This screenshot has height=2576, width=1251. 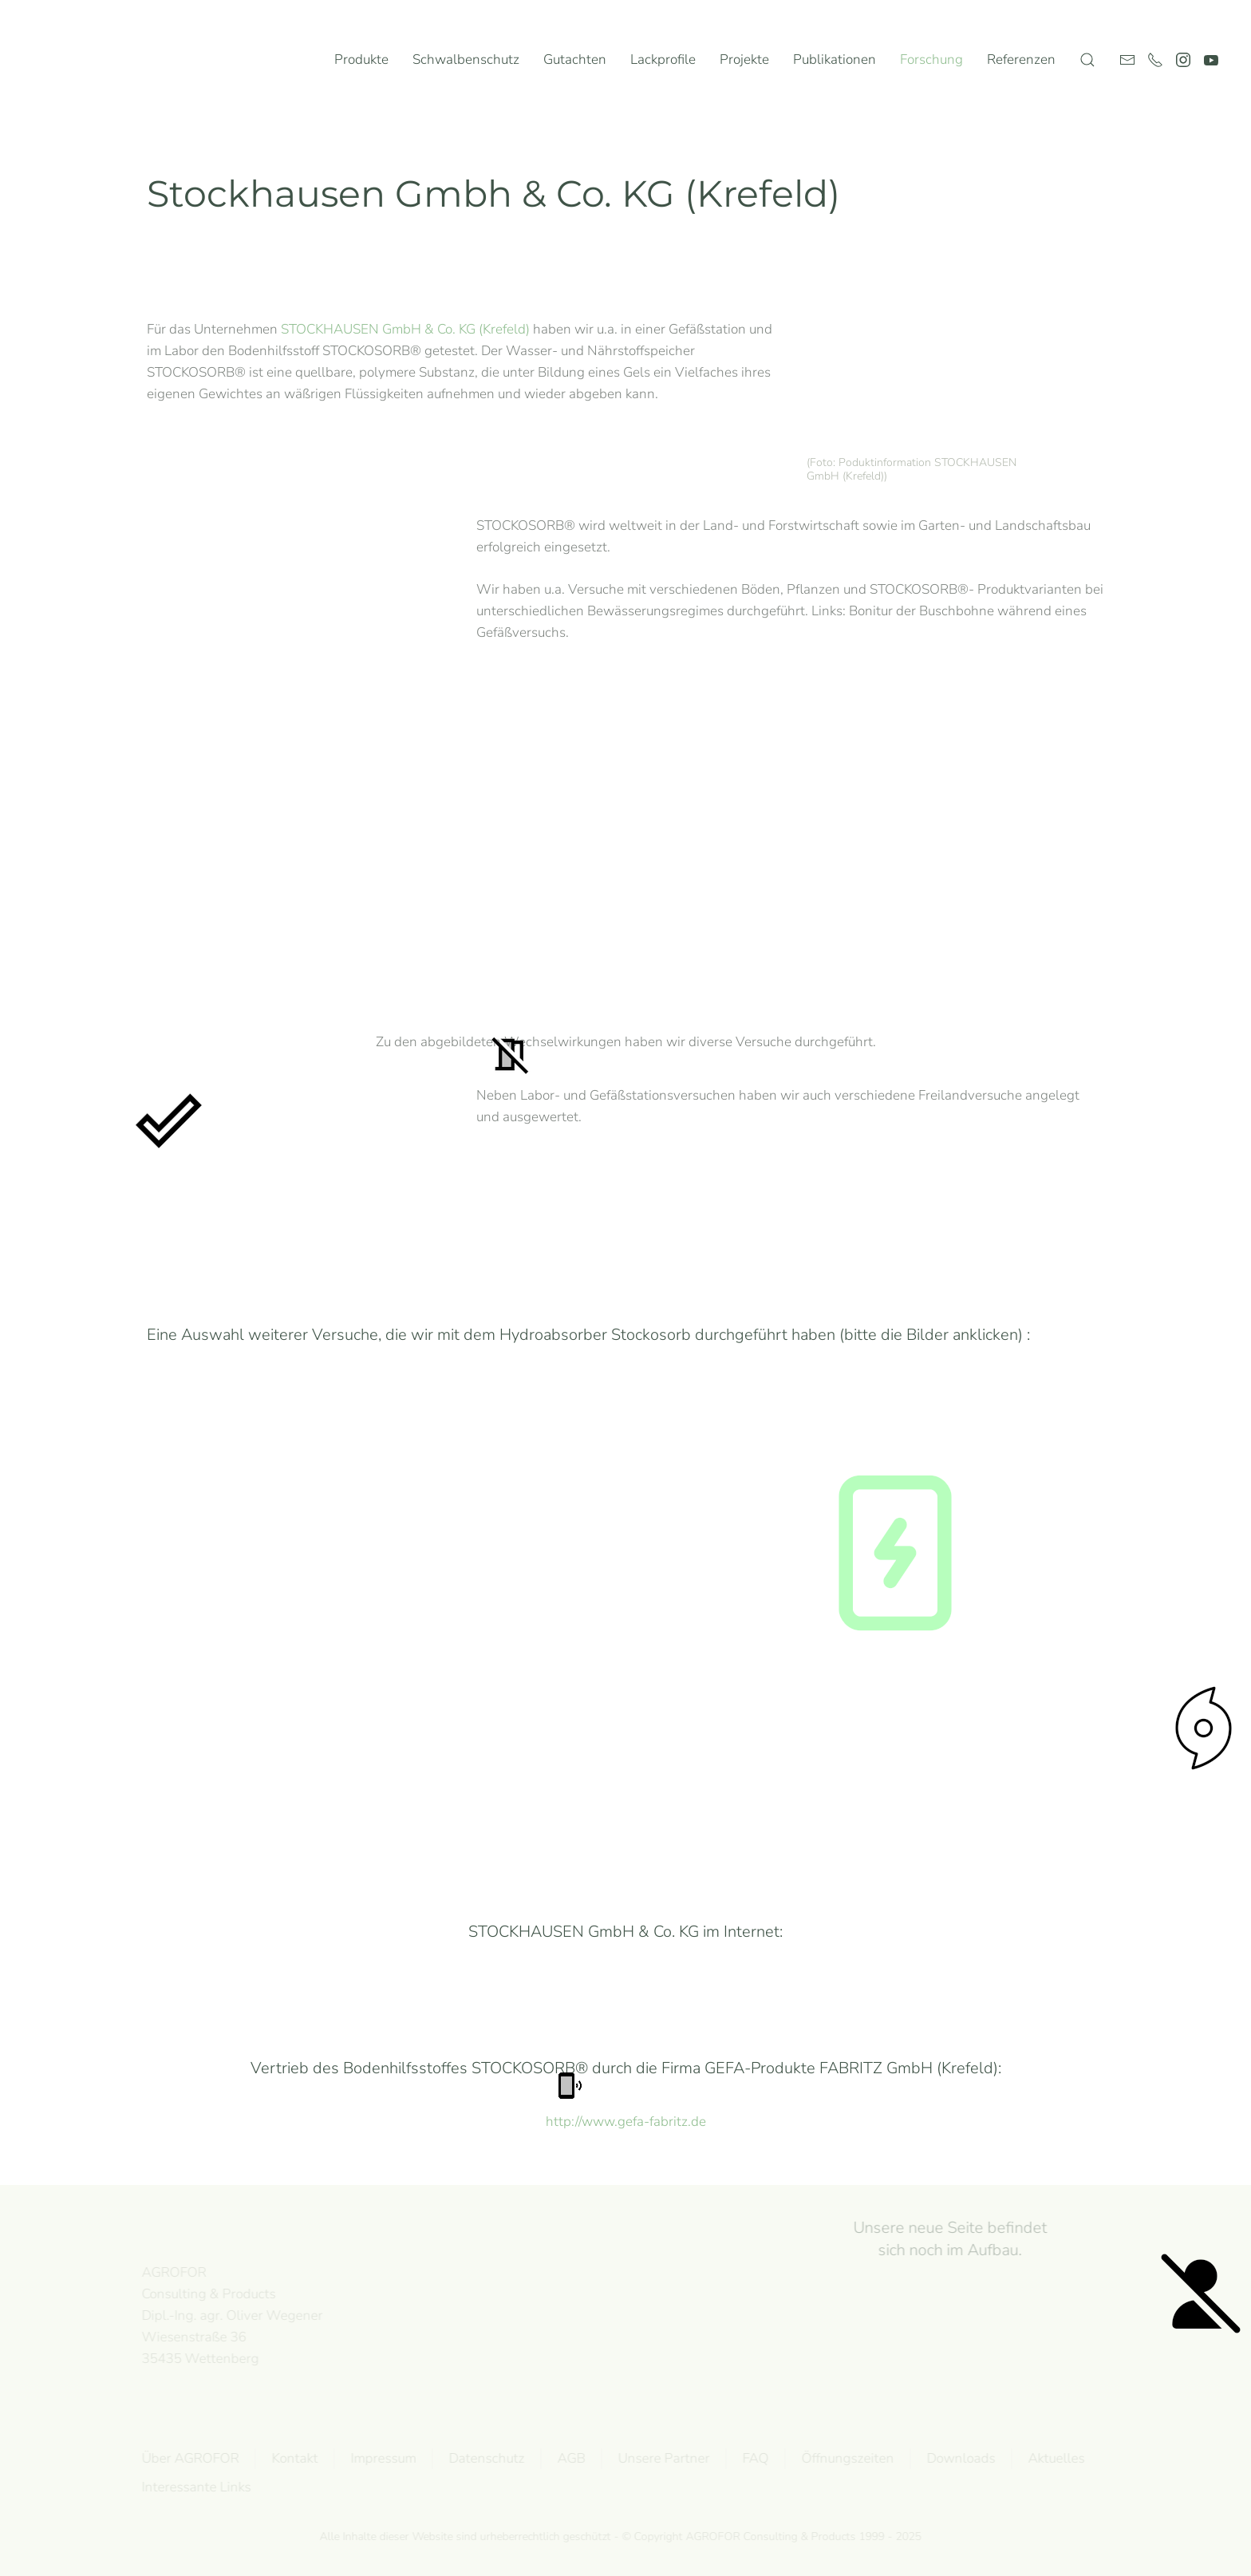 I want to click on indicates an incoming call or notification on a linked device, so click(x=570, y=2085).